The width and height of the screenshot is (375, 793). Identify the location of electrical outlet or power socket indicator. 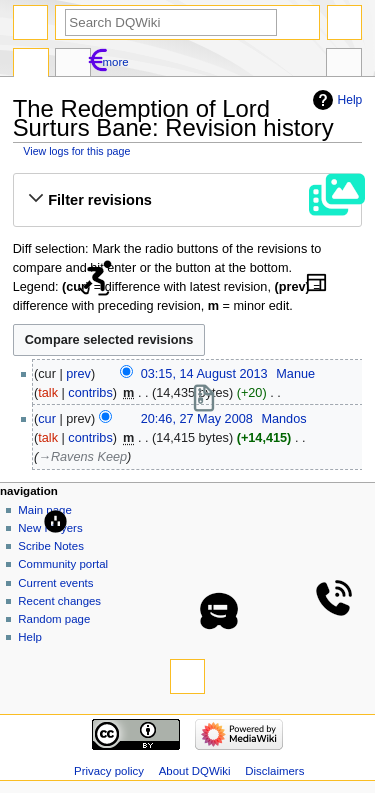
(55, 521).